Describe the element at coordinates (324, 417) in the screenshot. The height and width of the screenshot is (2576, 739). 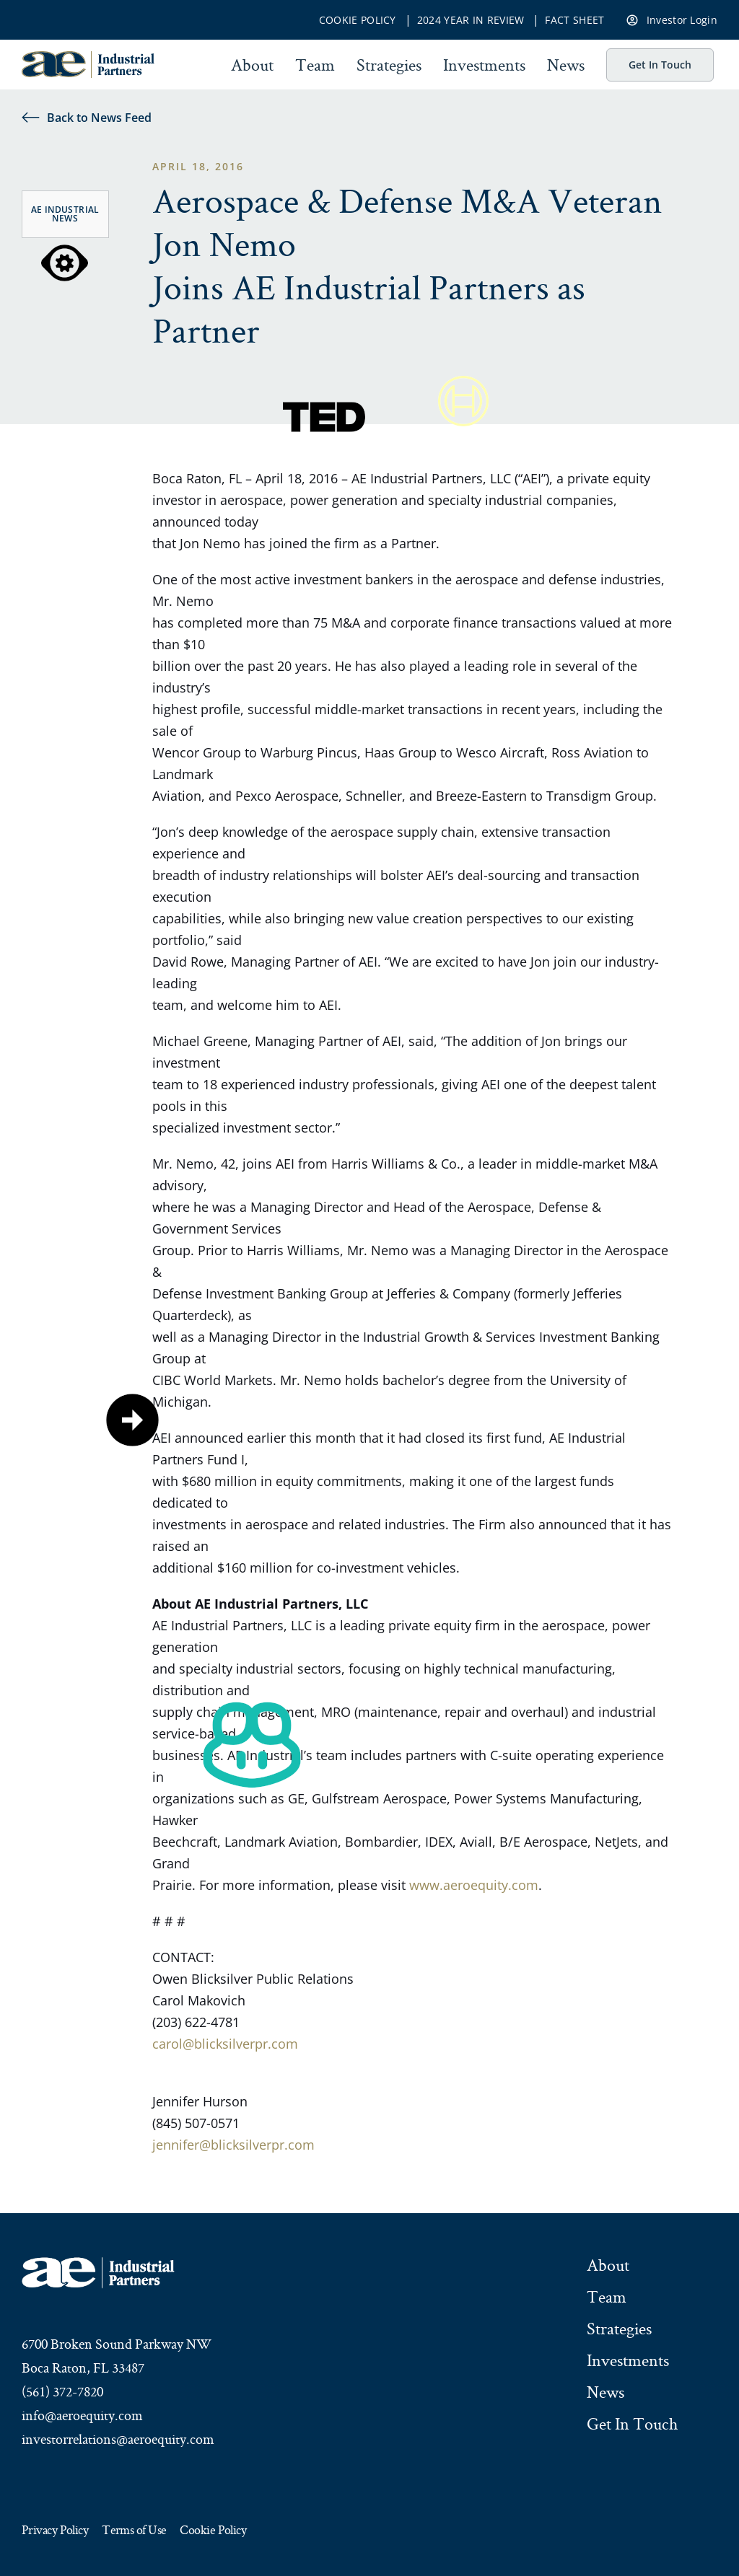
I see `open the TED app` at that location.